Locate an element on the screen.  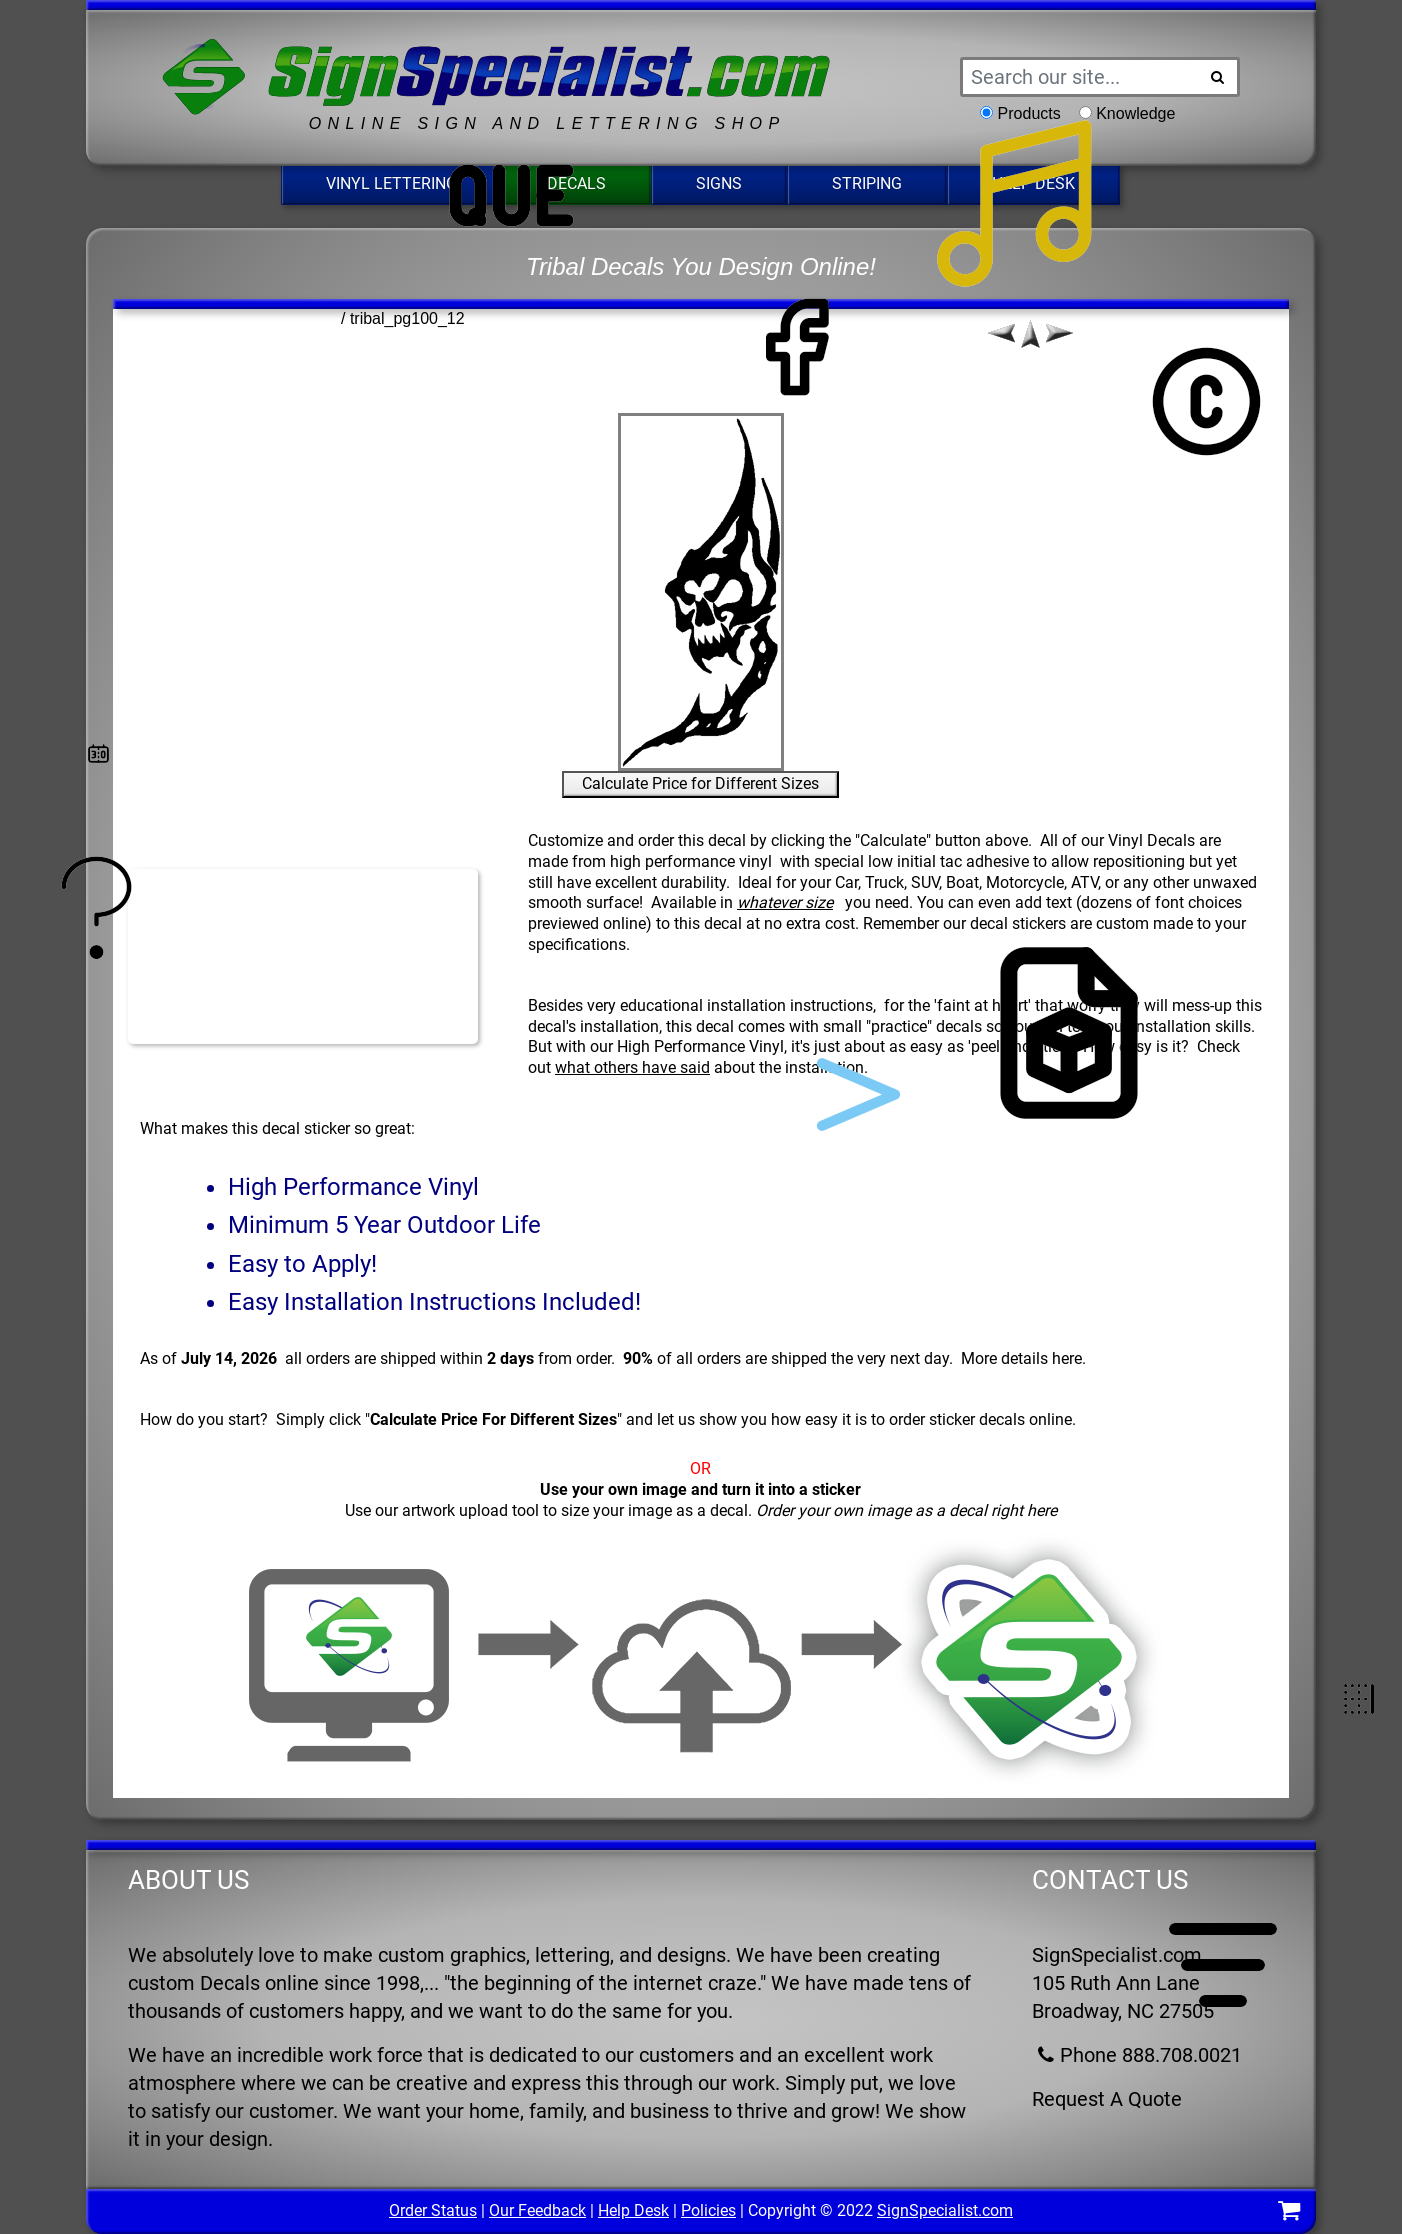
filter list or search results is located at coordinates (1223, 1965).